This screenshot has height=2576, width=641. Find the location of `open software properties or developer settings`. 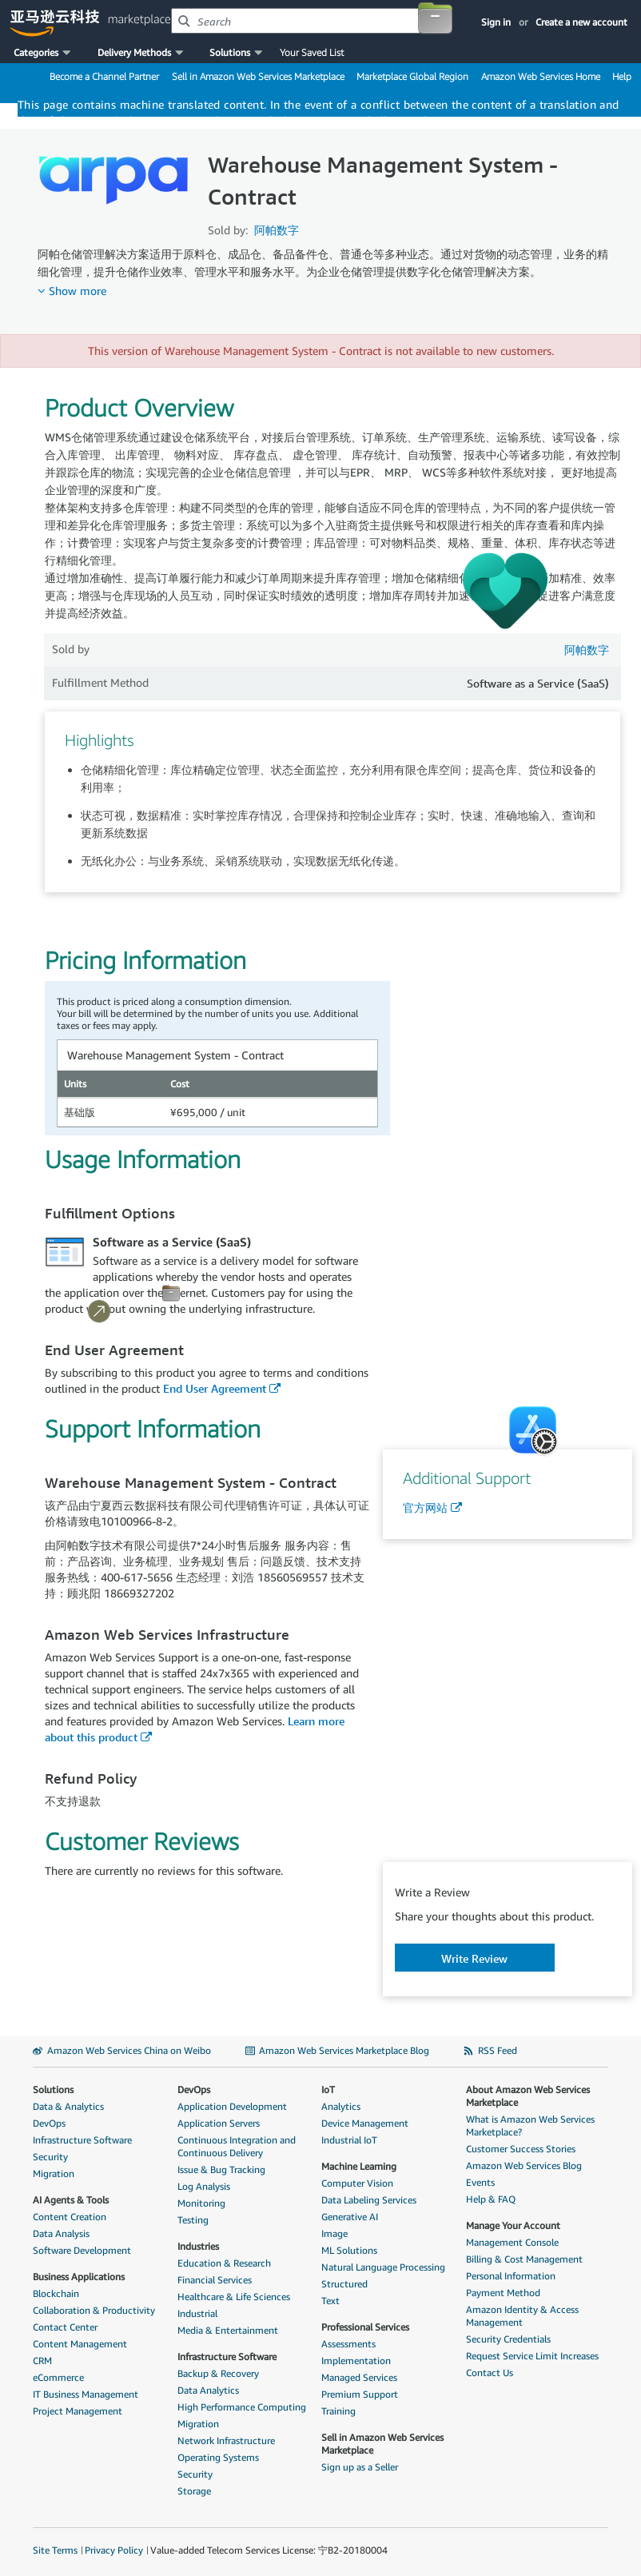

open software properties or developer settings is located at coordinates (532, 1430).